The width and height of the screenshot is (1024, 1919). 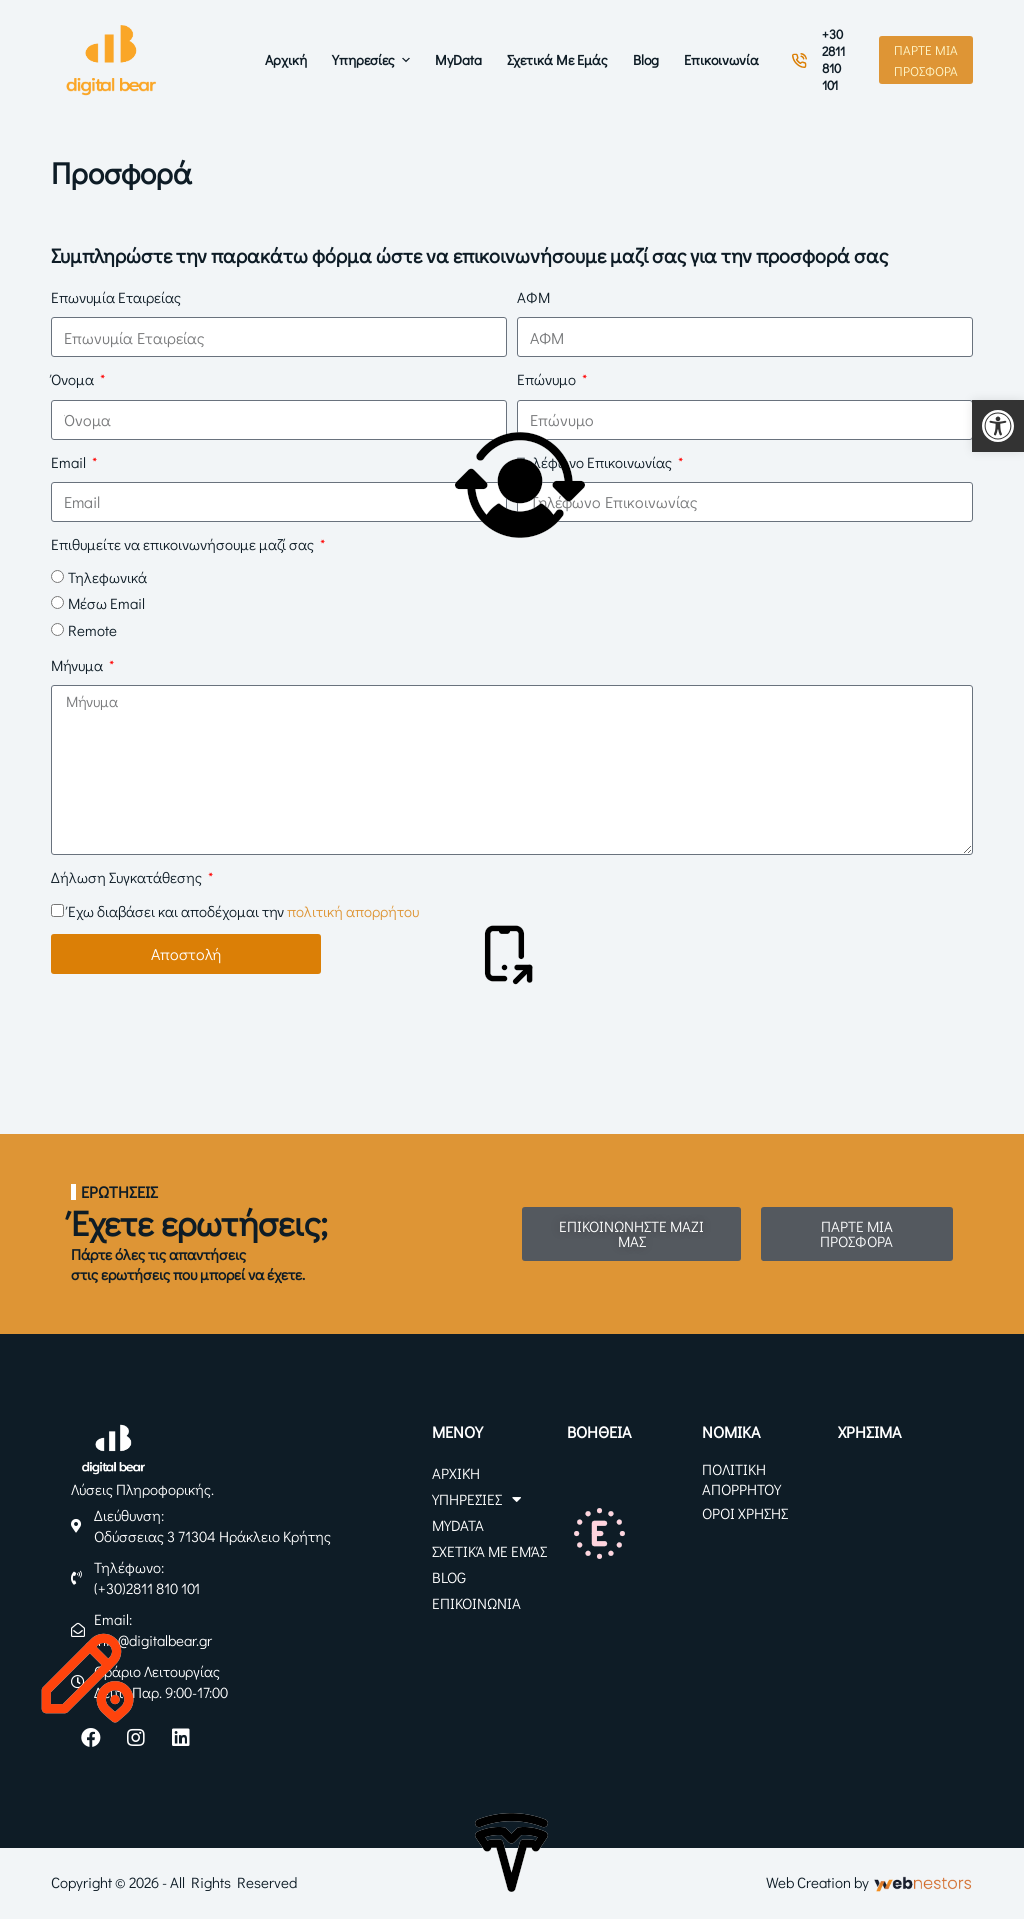 What do you see at coordinates (599, 1533) in the screenshot?
I see `indicates an "essential" or "enterprise" tier feature` at bounding box center [599, 1533].